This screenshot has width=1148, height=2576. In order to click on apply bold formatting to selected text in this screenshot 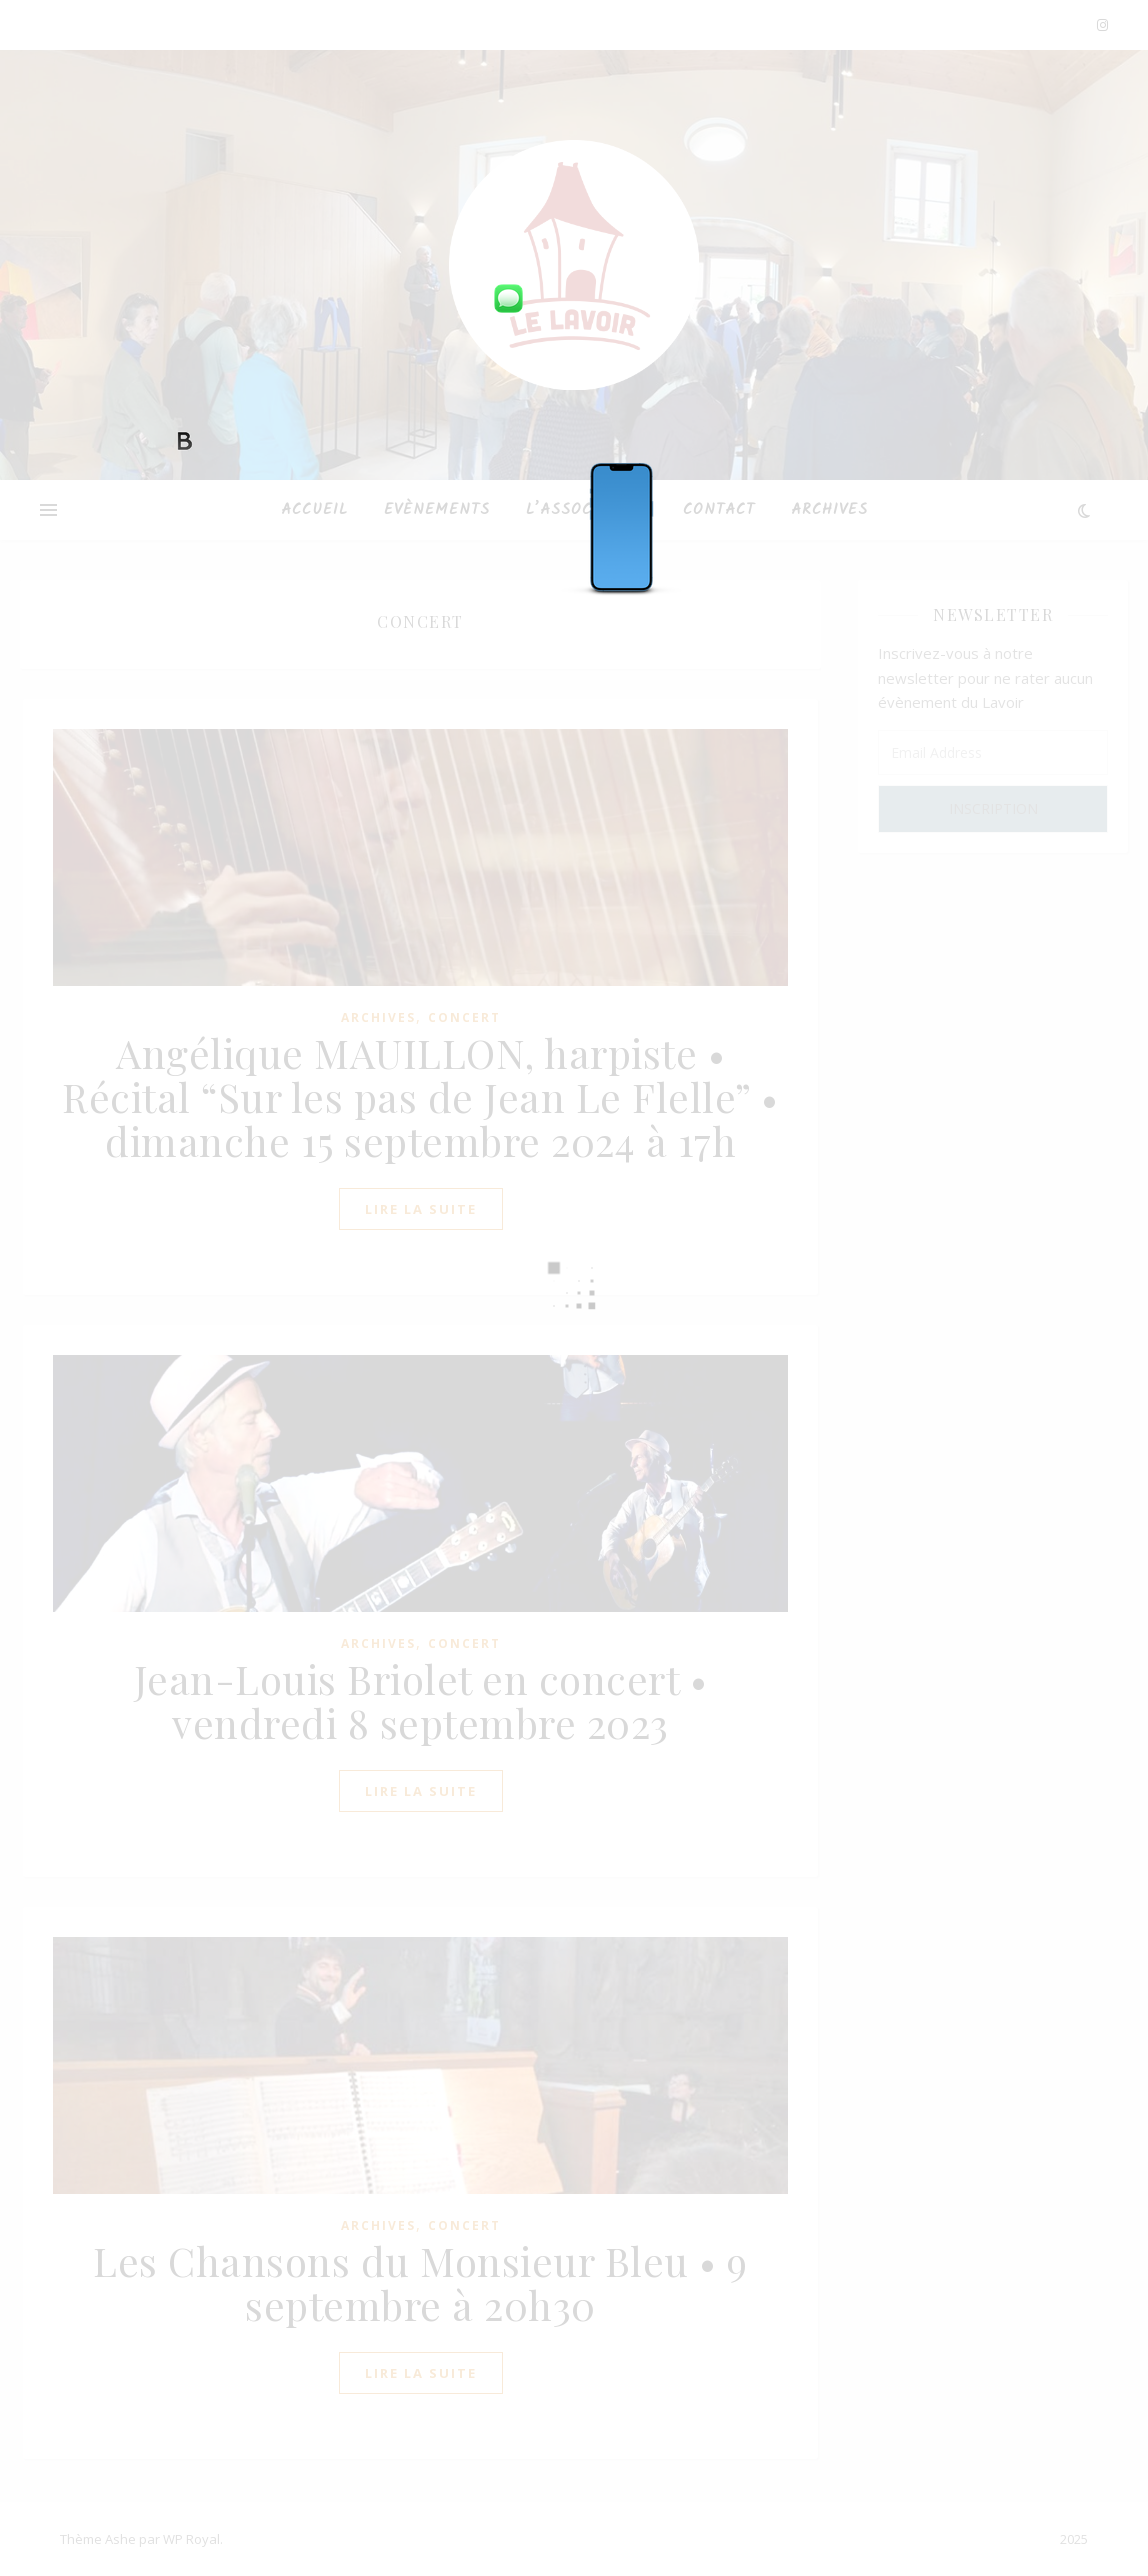, I will do `click(185, 441)`.